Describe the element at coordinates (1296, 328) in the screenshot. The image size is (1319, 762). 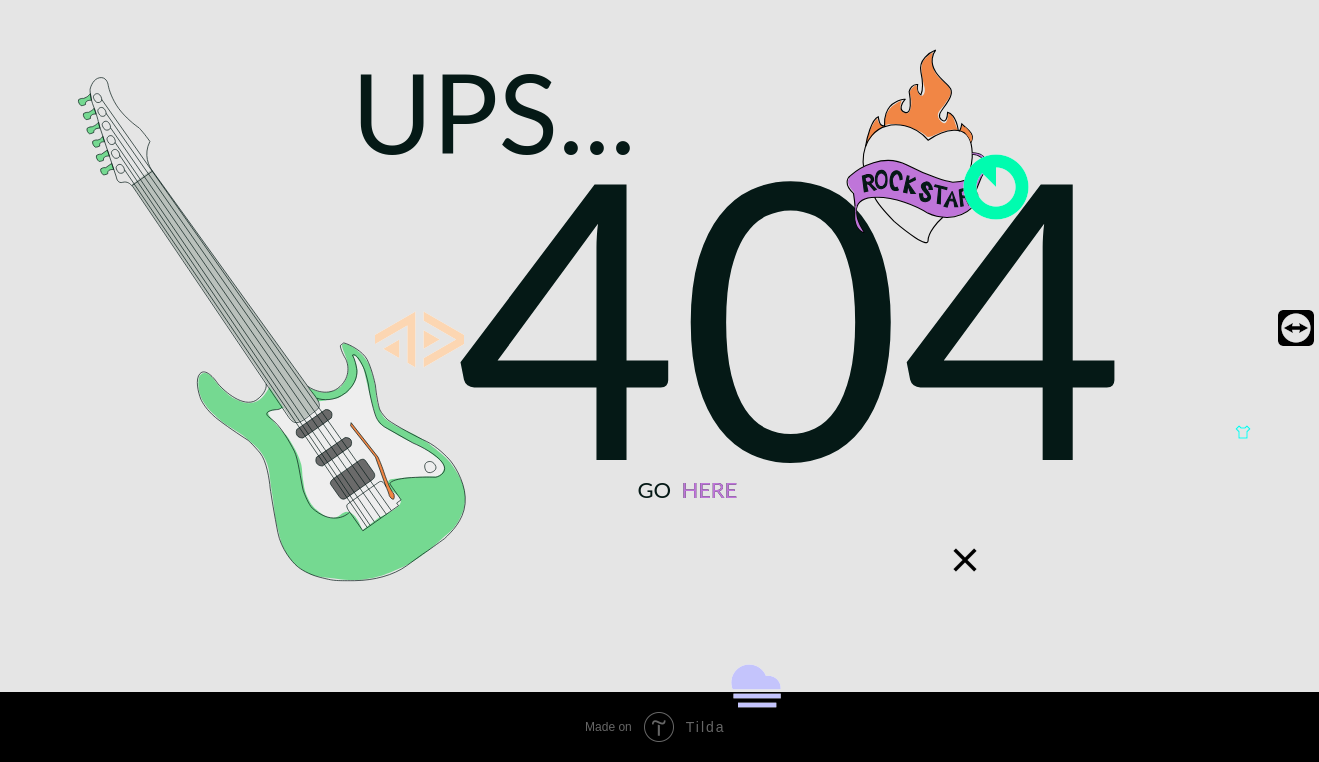
I see `launch teamviewer remote desktop application` at that location.